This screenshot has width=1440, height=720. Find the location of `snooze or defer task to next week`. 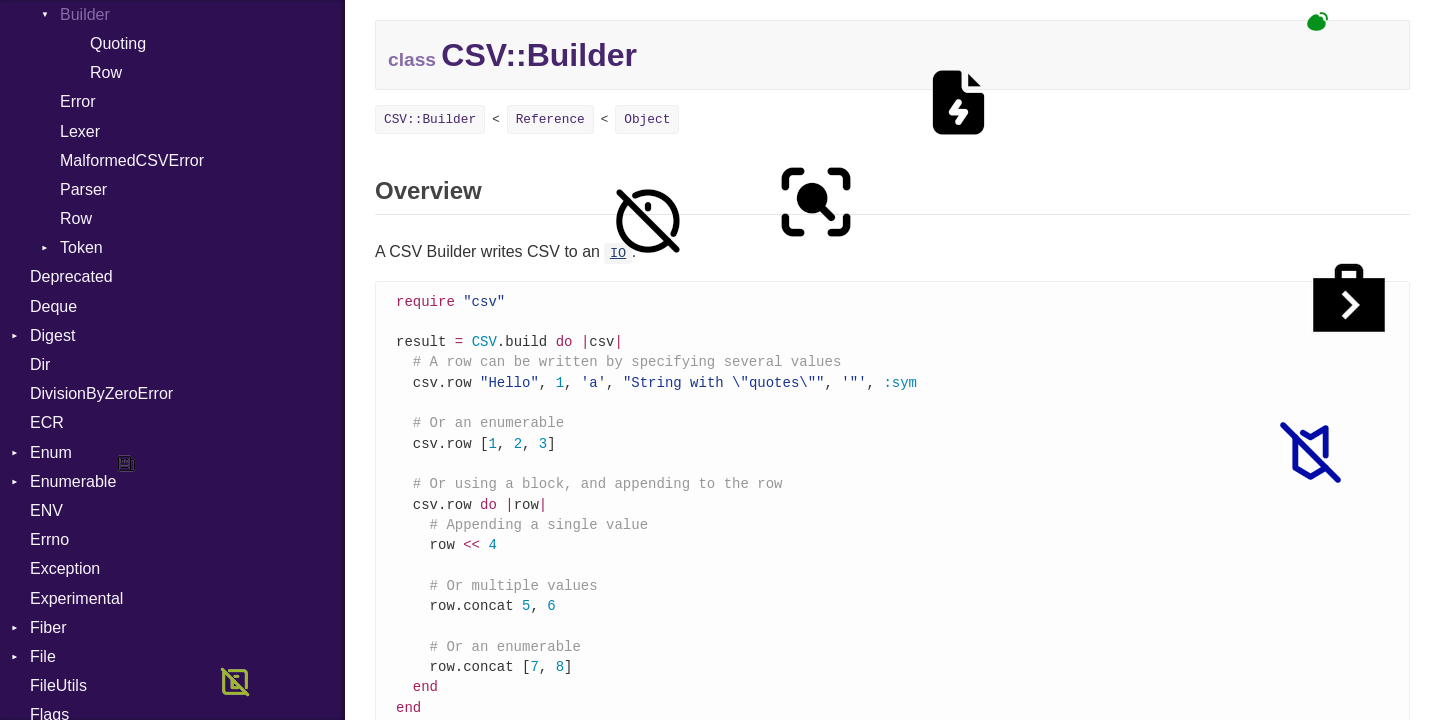

snooze or defer task to next week is located at coordinates (1349, 296).